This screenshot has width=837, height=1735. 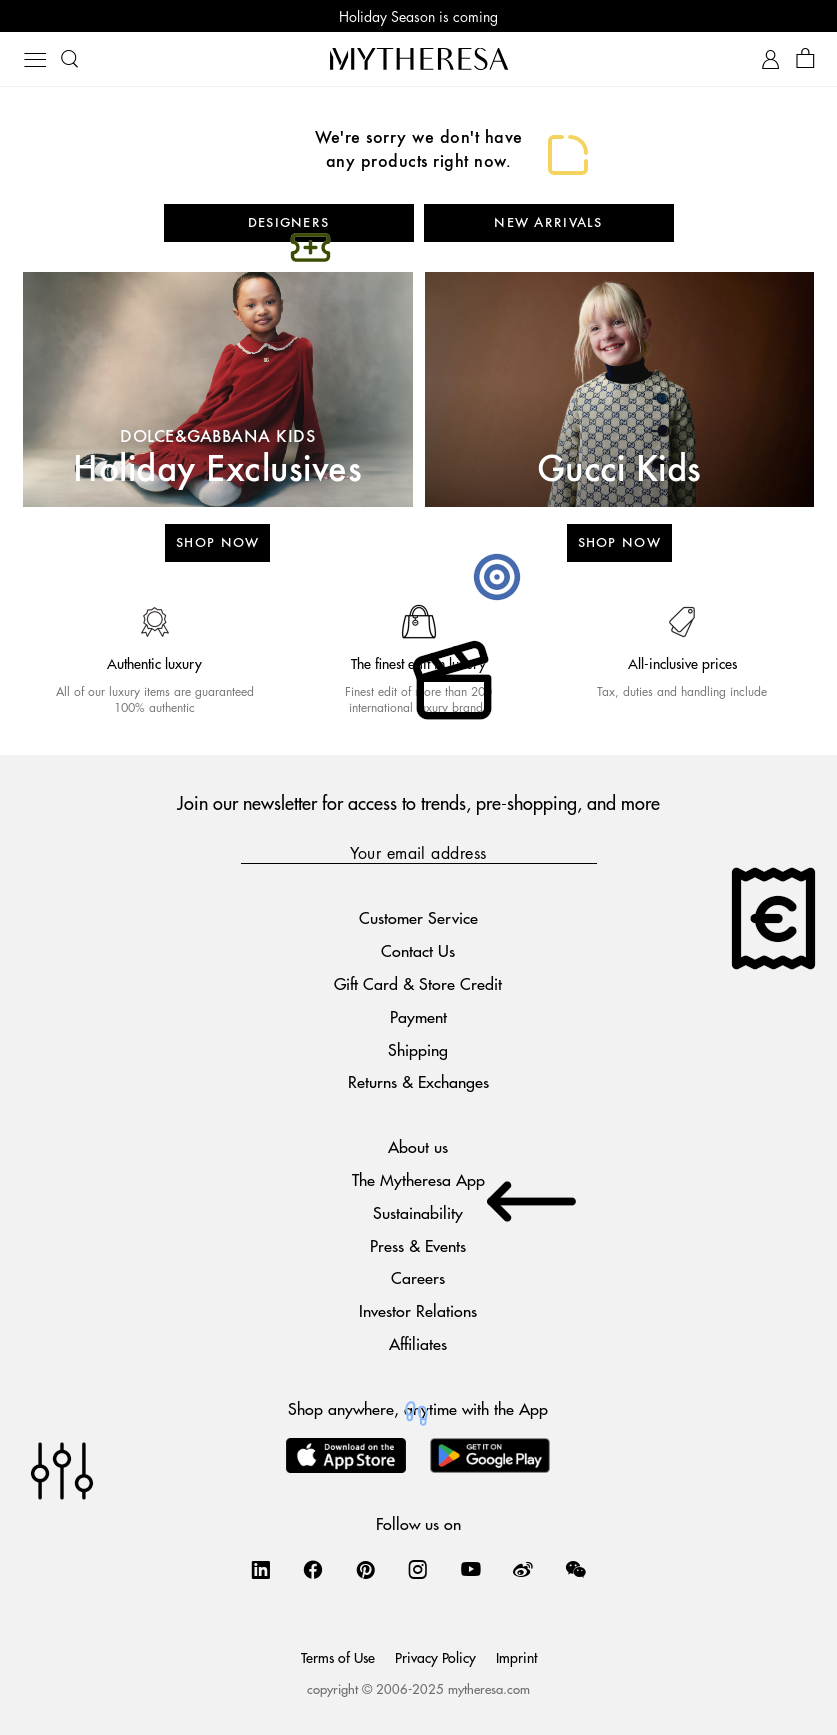 What do you see at coordinates (531, 1201) in the screenshot?
I see `move item to the left` at bounding box center [531, 1201].